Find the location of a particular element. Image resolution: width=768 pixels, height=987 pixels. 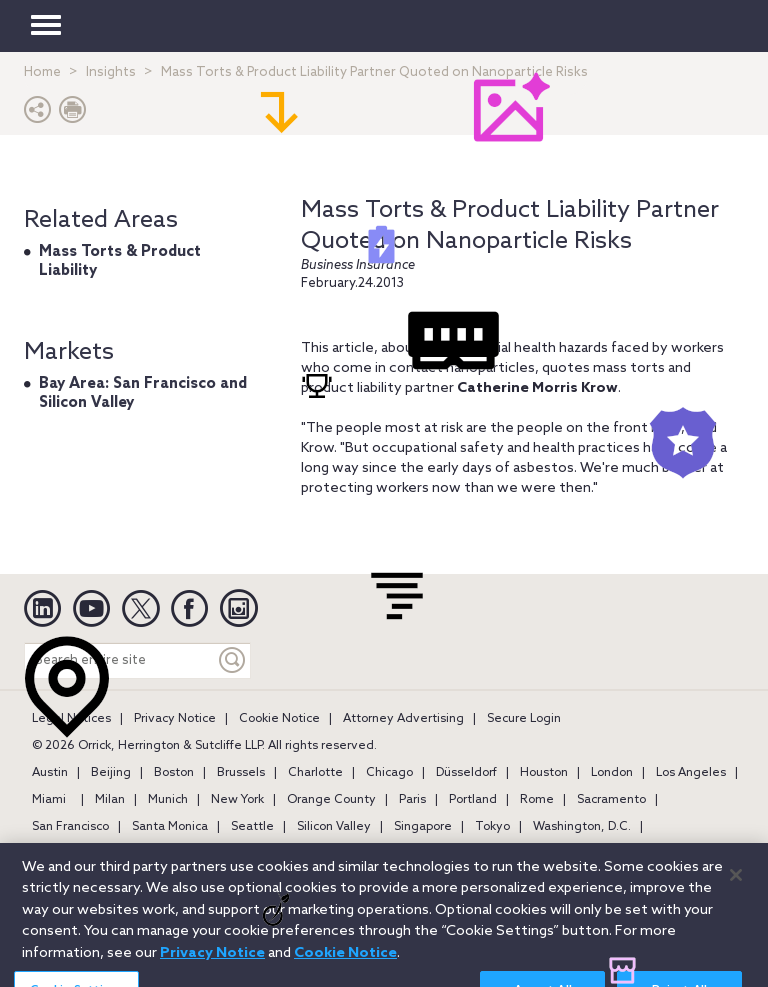

indicates law enforcement or security-related content is located at coordinates (683, 442).